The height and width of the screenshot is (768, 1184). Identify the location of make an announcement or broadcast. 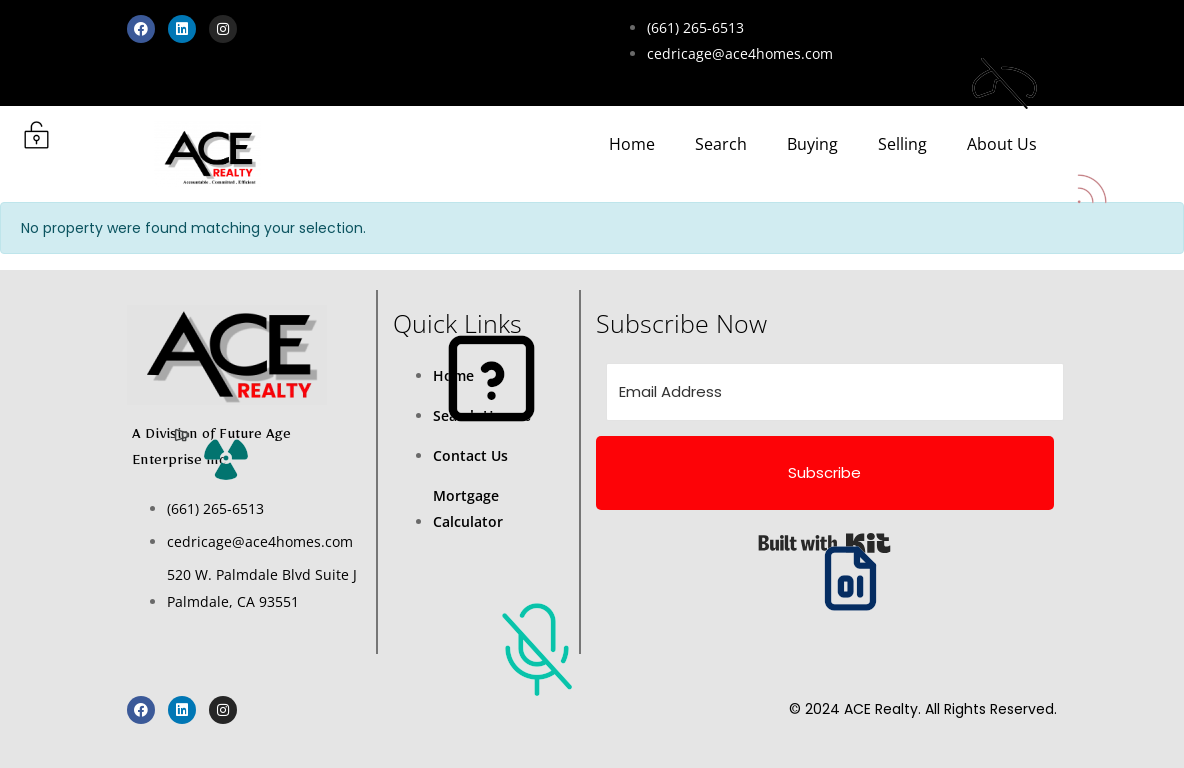
(181, 435).